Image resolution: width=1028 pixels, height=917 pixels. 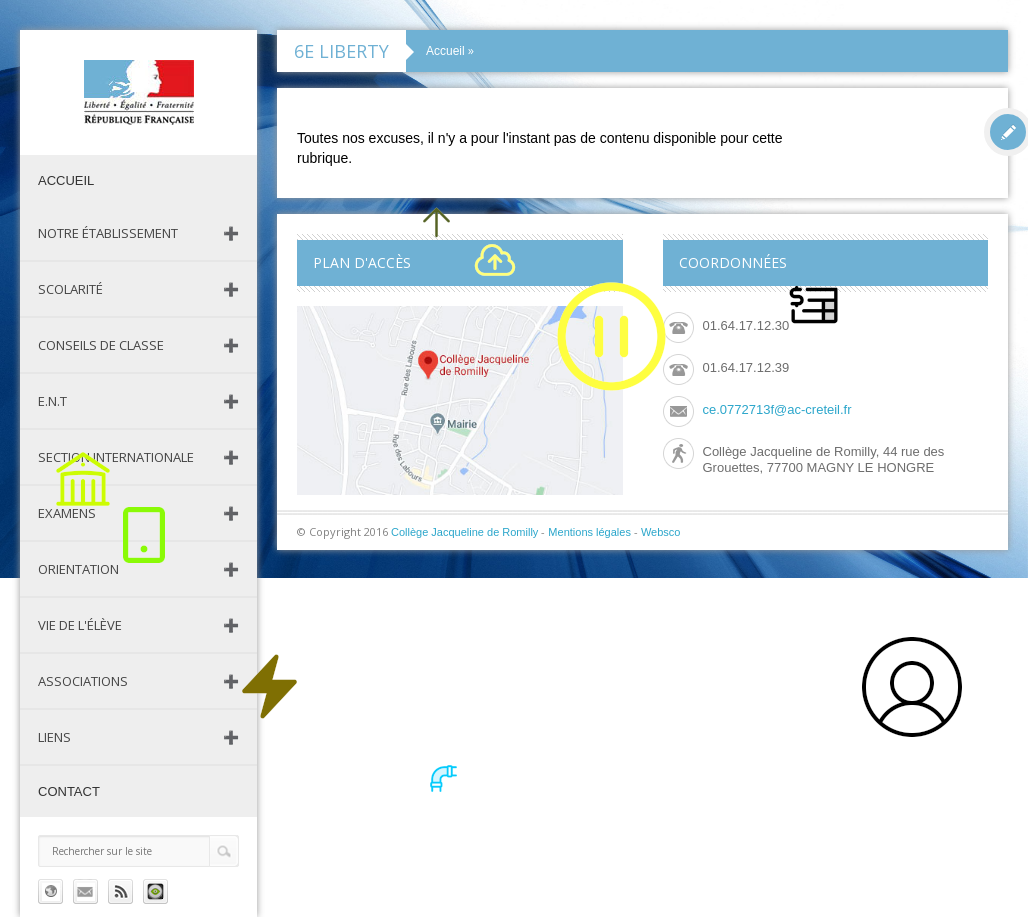 I want to click on view your profile, so click(x=912, y=687).